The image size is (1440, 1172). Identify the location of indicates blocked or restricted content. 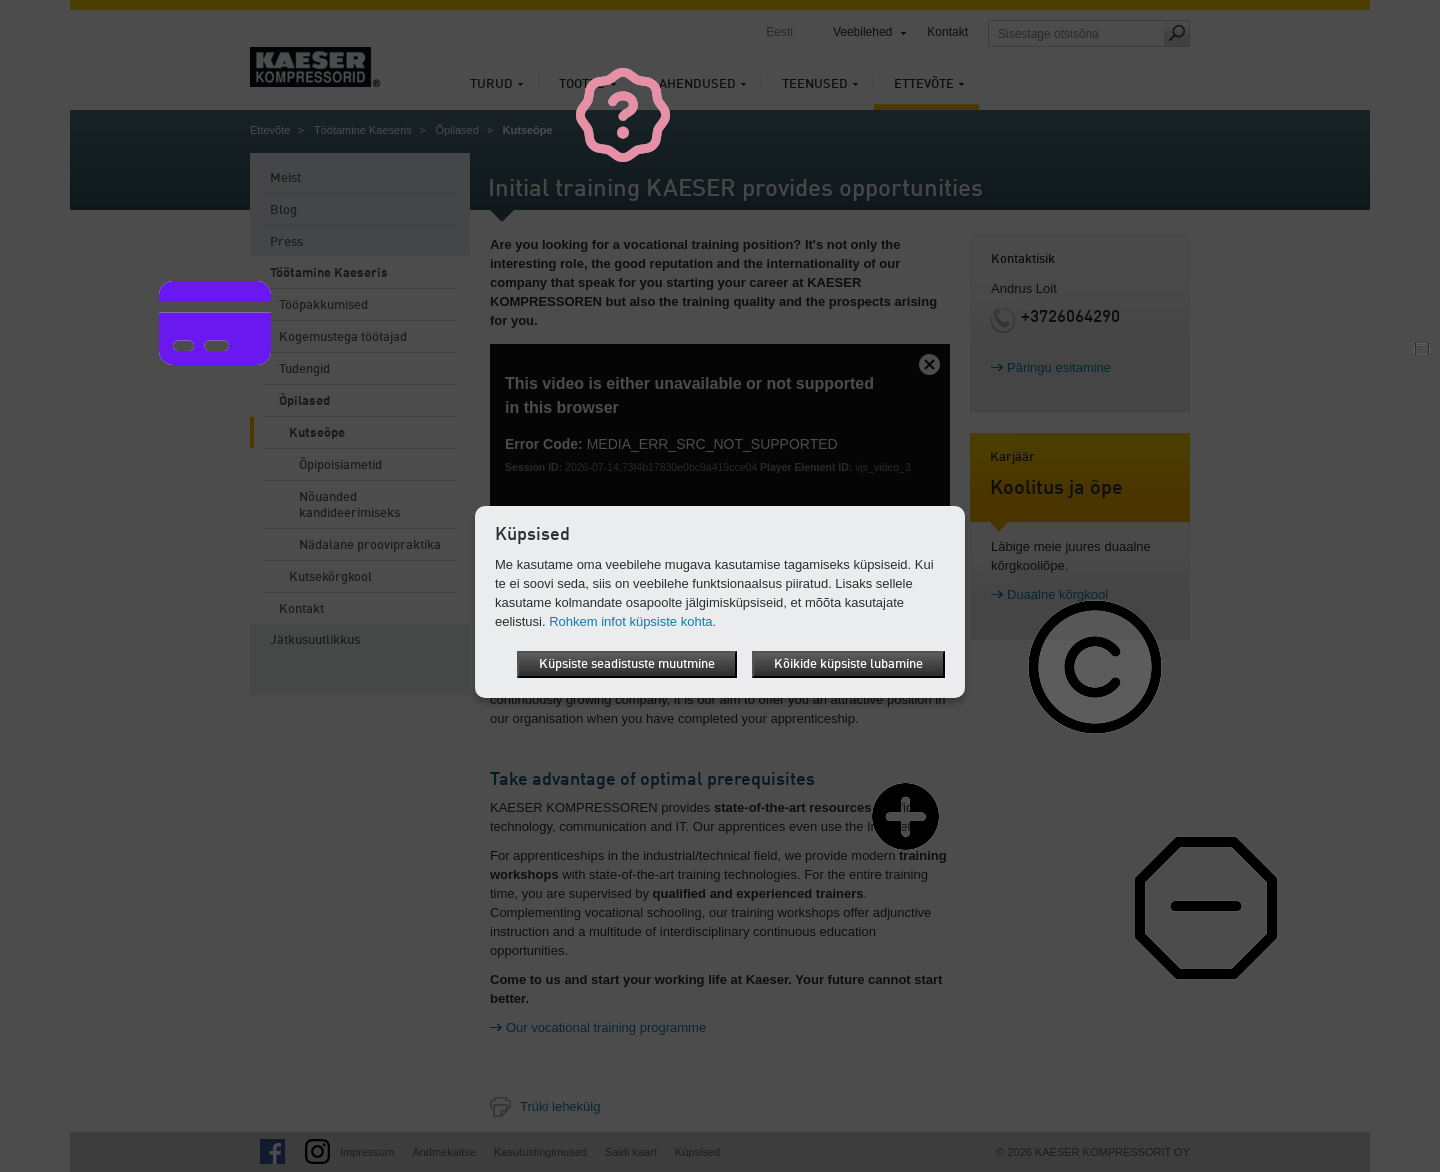
(1206, 908).